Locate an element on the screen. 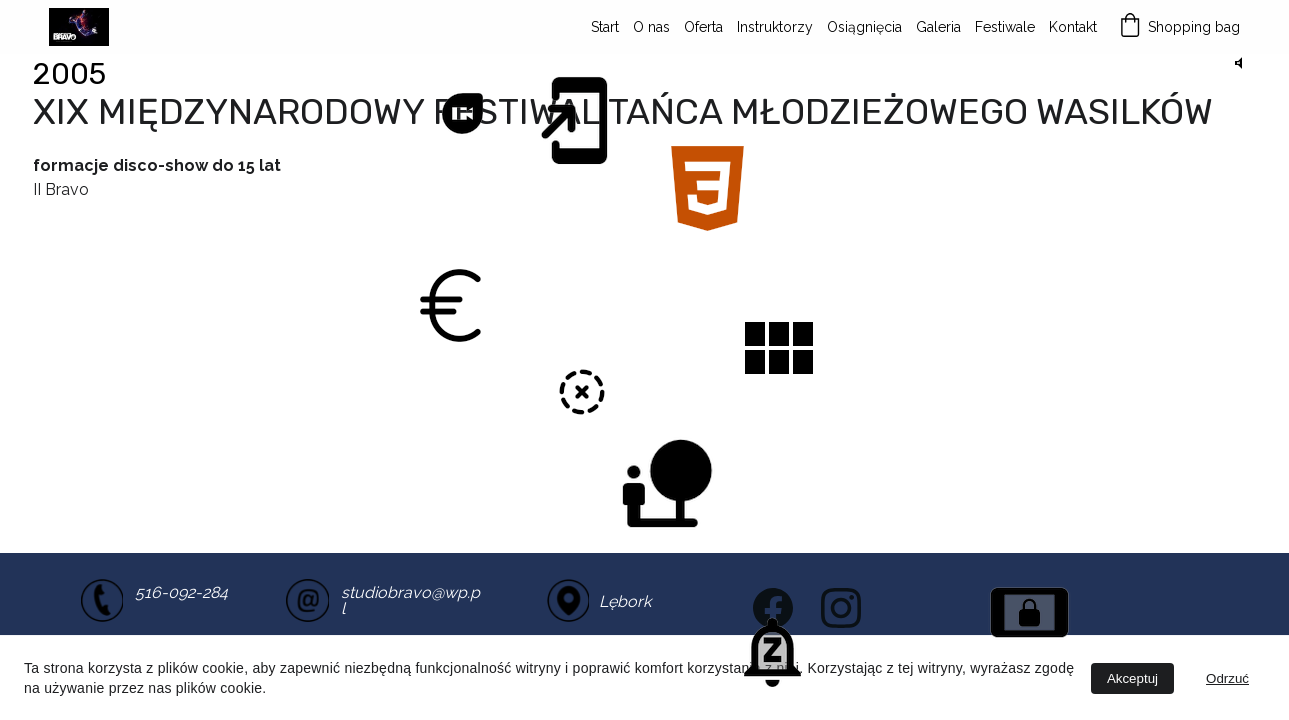 The height and width of the screenshot is (720, 1289). CSS3 stylesheet language logo is located at coordinates (707, 188).